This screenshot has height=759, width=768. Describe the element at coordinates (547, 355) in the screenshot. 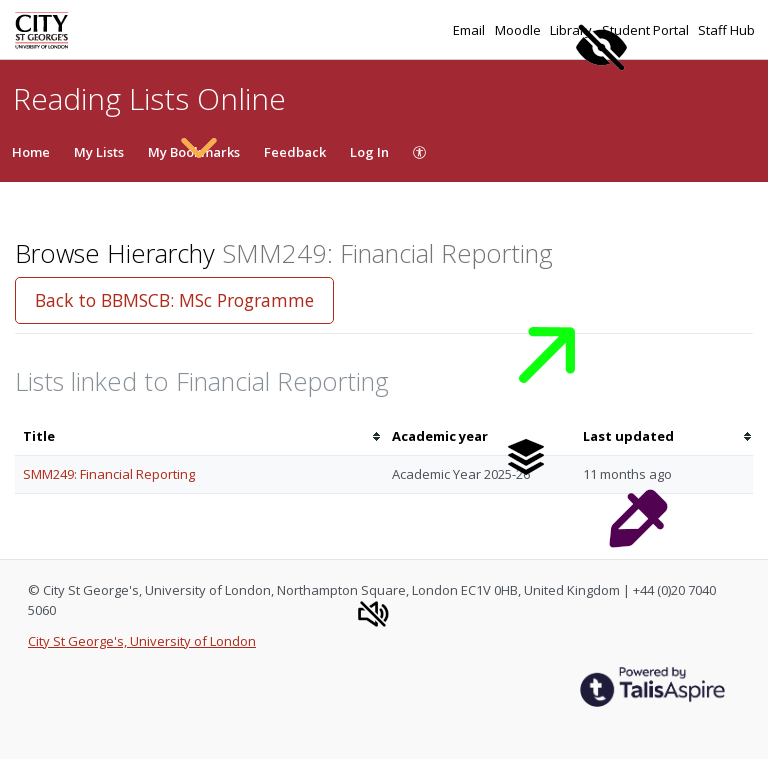

I see `open link in new tab or window` at that location.